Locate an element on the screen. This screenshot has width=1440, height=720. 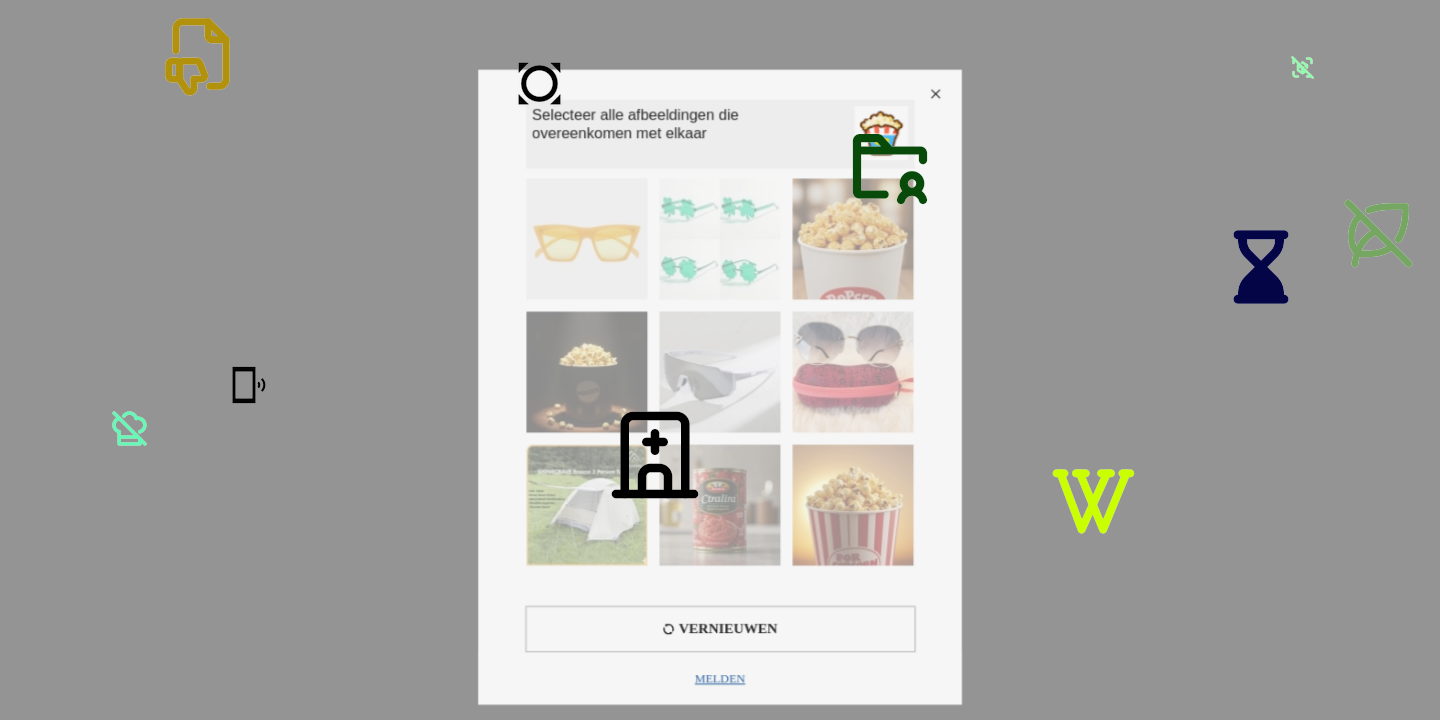
open Wikipedia article is located at coordinates (1091, 500).